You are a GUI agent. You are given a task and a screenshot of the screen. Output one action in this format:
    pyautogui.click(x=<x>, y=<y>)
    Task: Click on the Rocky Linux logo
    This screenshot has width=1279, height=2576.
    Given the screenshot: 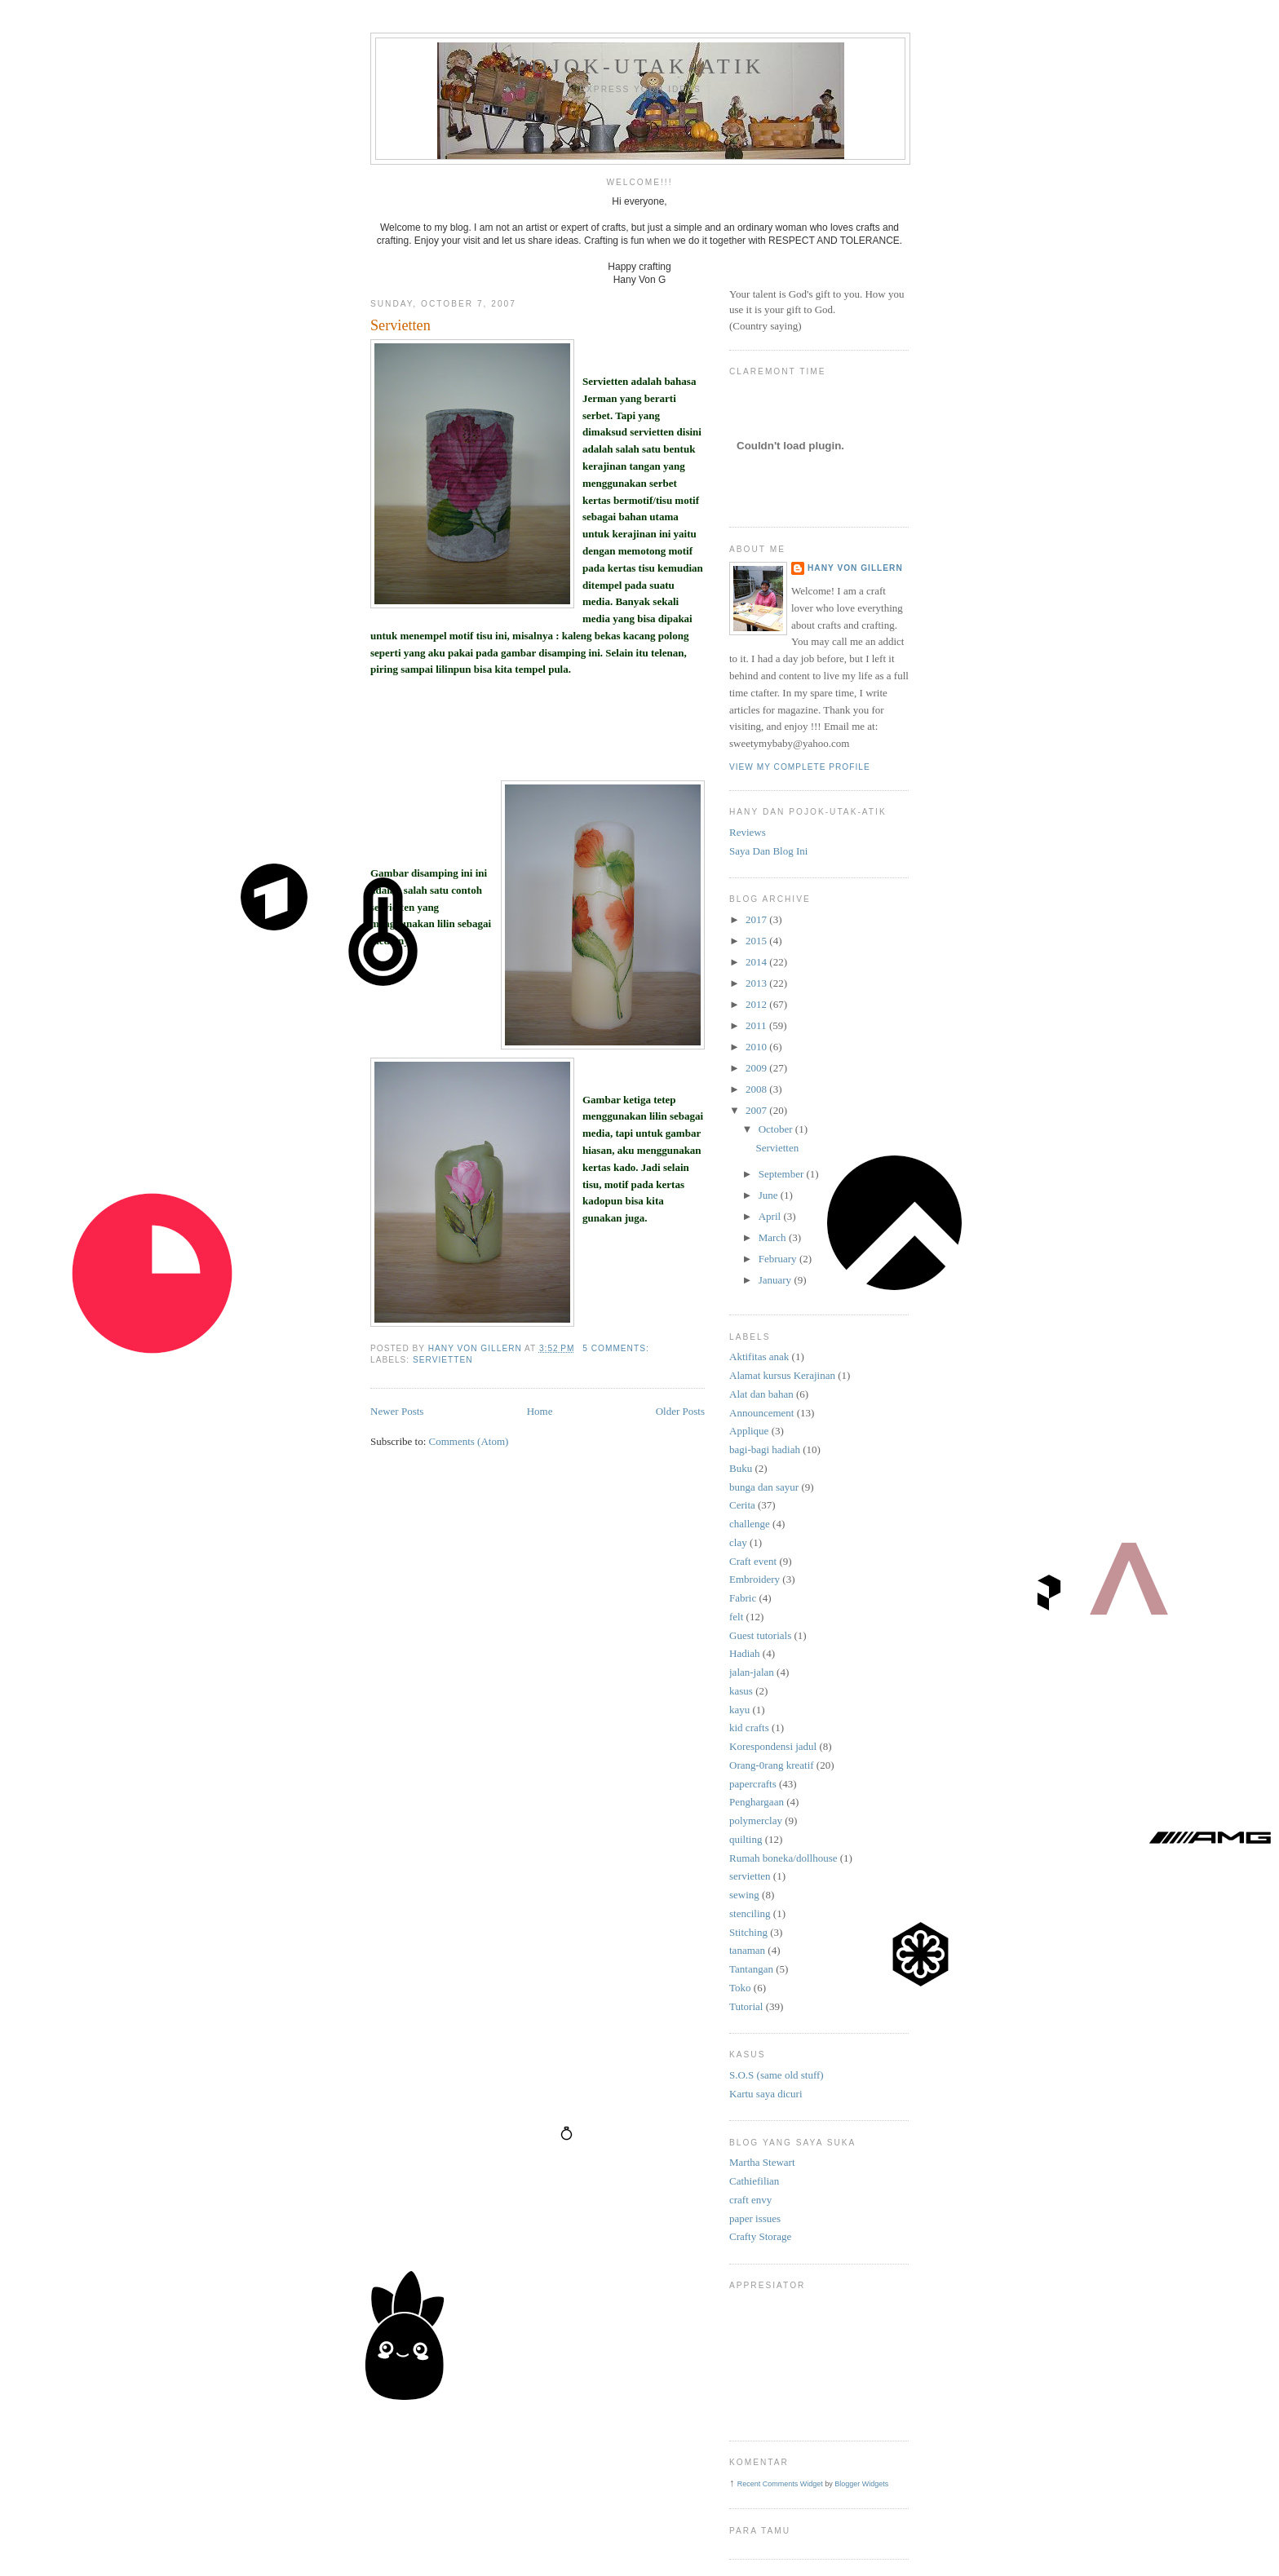 What is the action you would take?
    pyautogui.click(x=894, y=1222)
    